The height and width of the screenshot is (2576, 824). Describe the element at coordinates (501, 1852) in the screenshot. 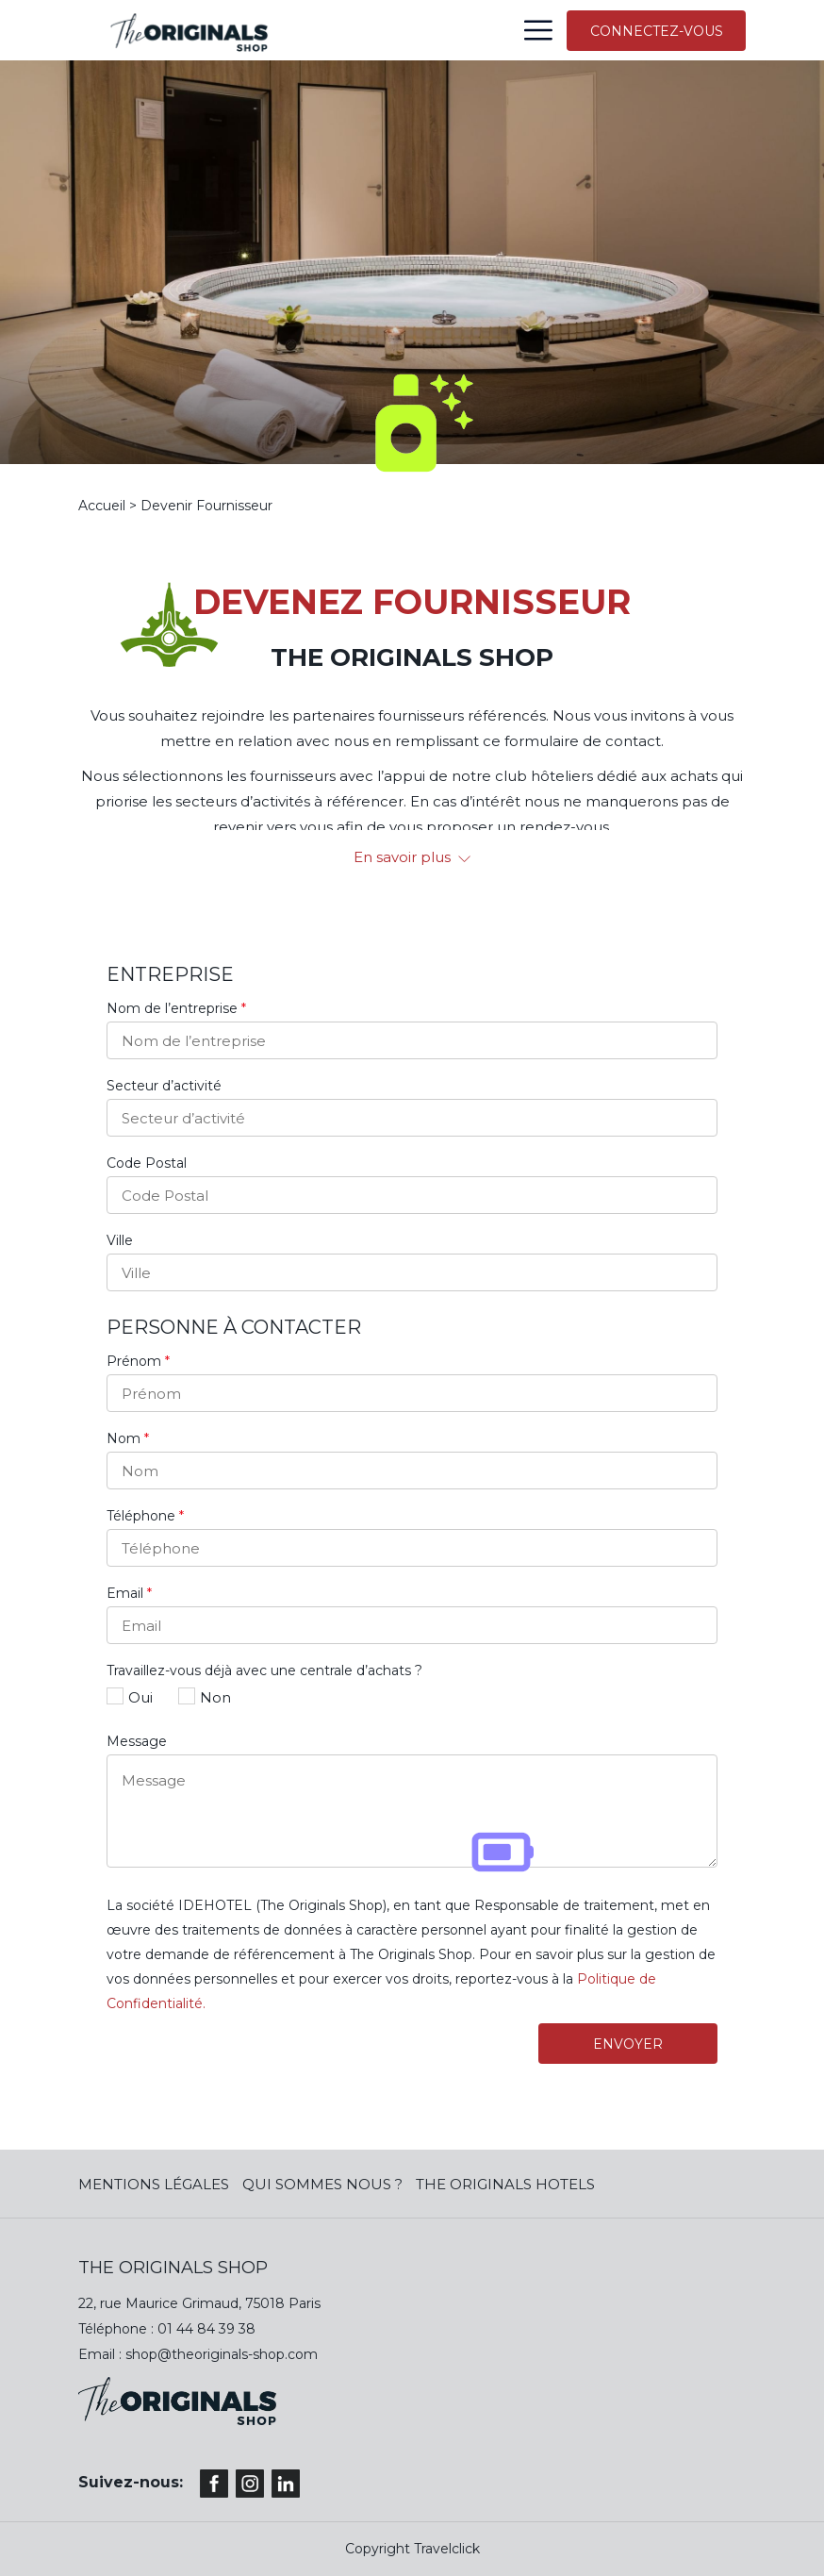

I see `indicates battery level at approximately 80% charge` at that location.